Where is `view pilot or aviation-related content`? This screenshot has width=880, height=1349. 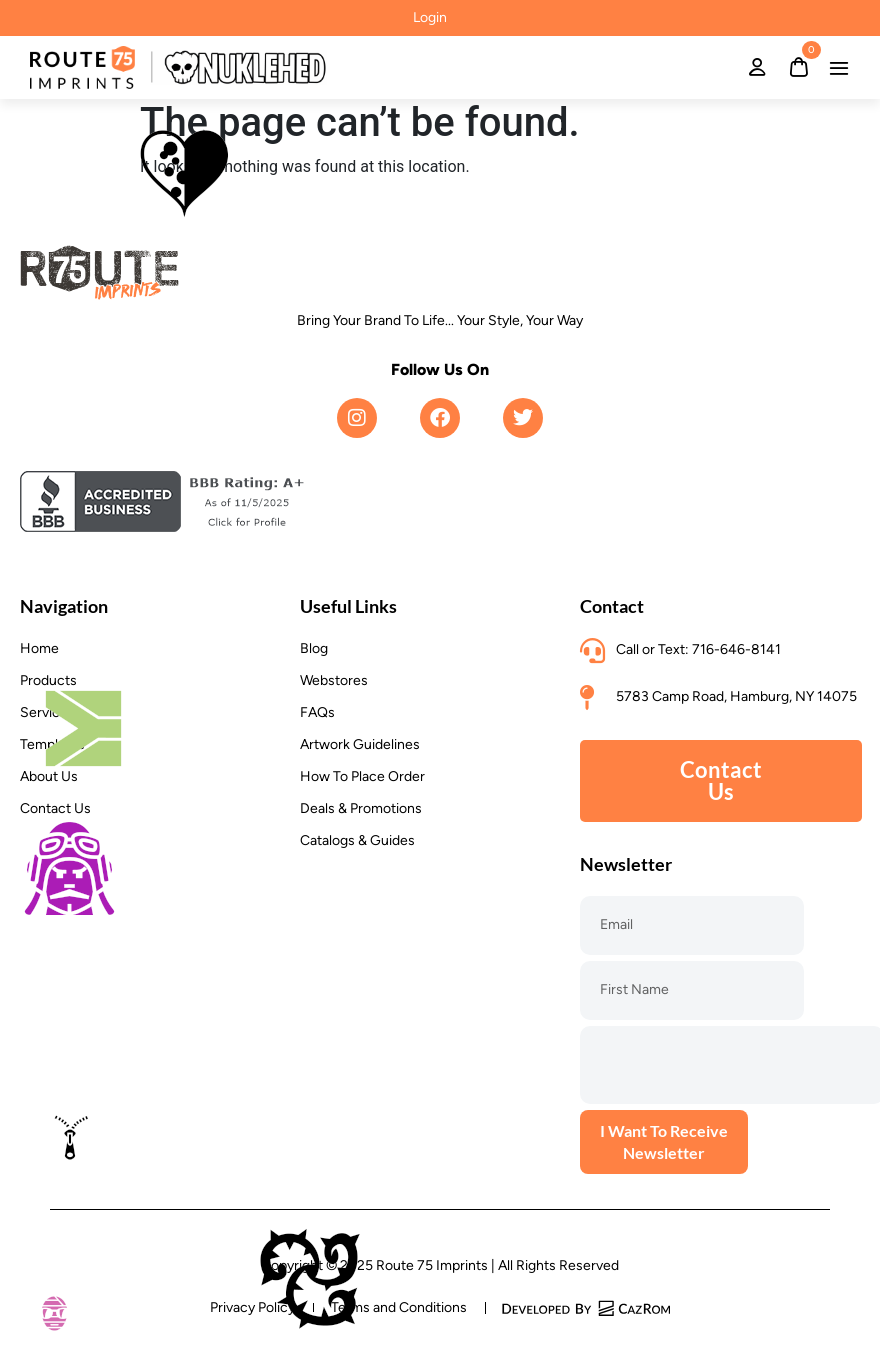 view pilot or aviation-related content is located at coordinates (69, 868).